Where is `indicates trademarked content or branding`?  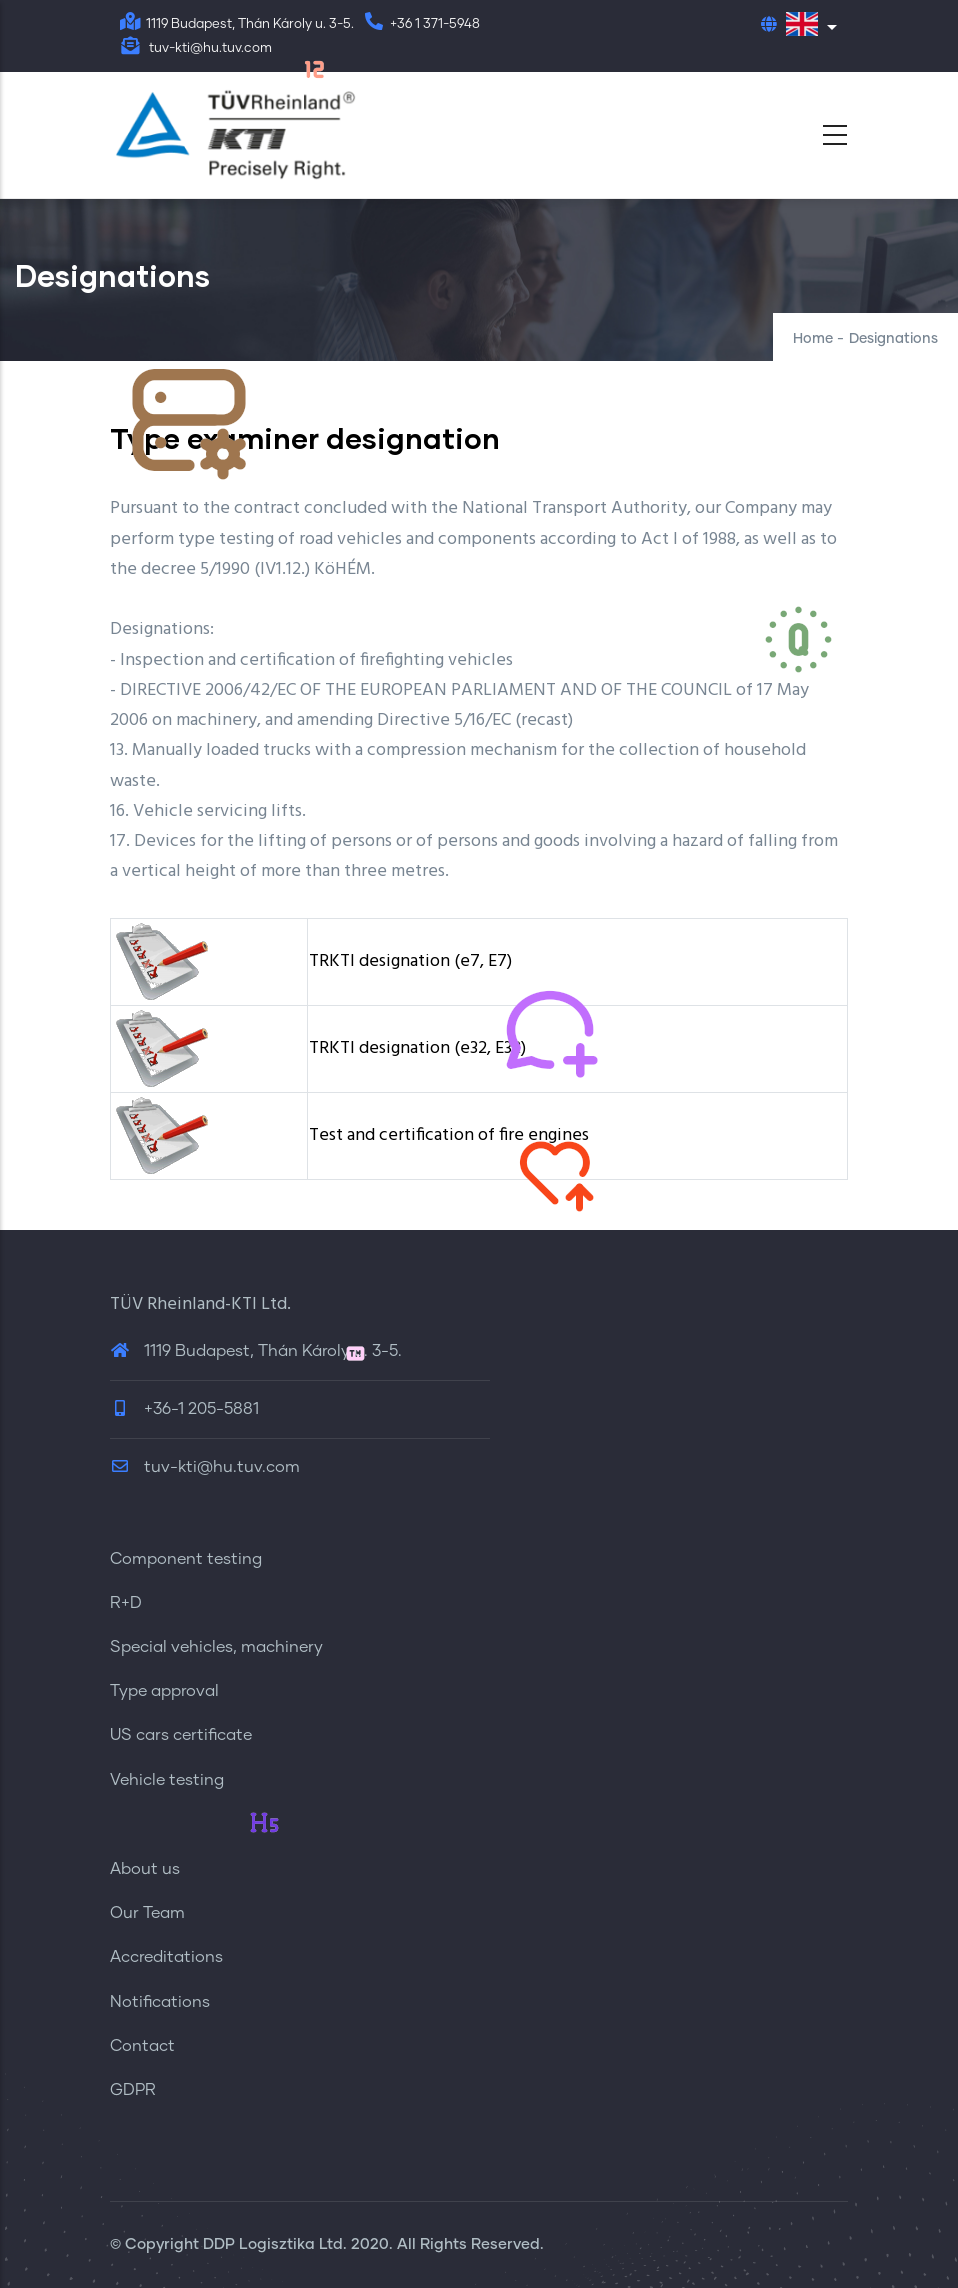 indicates trademarked content or branding is located at coordinates (355, 1353).